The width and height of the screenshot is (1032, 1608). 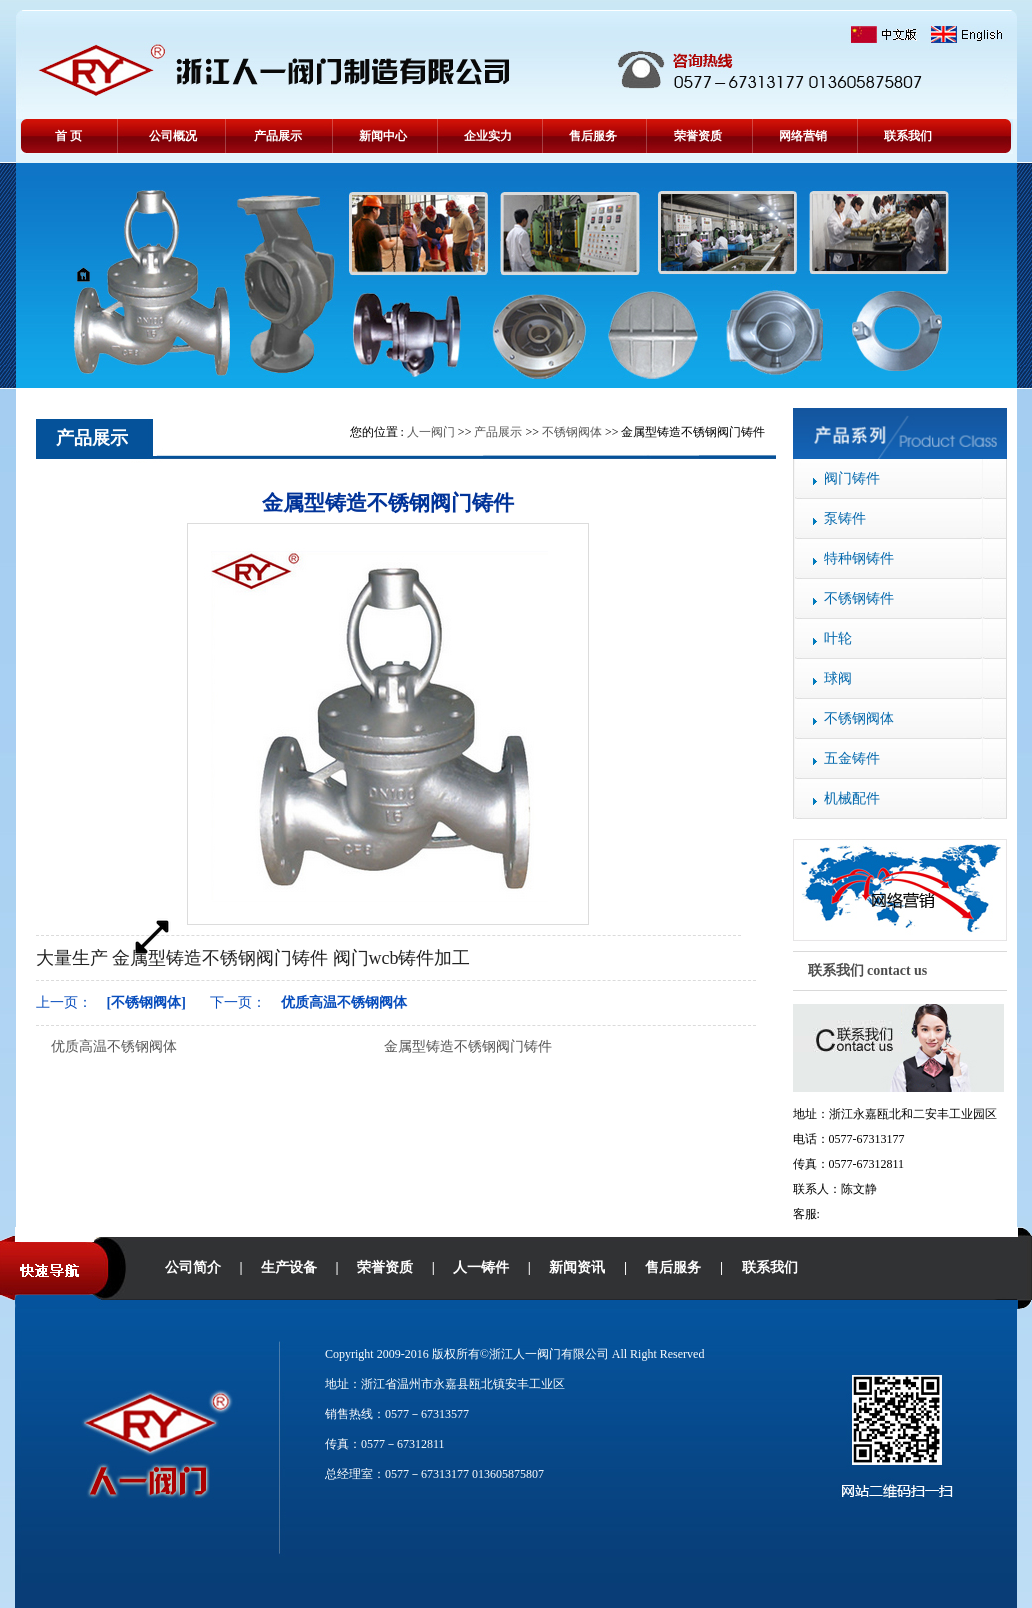 I want to click on find nearby food banks or food assistance locations, so click(x=83, y=274).